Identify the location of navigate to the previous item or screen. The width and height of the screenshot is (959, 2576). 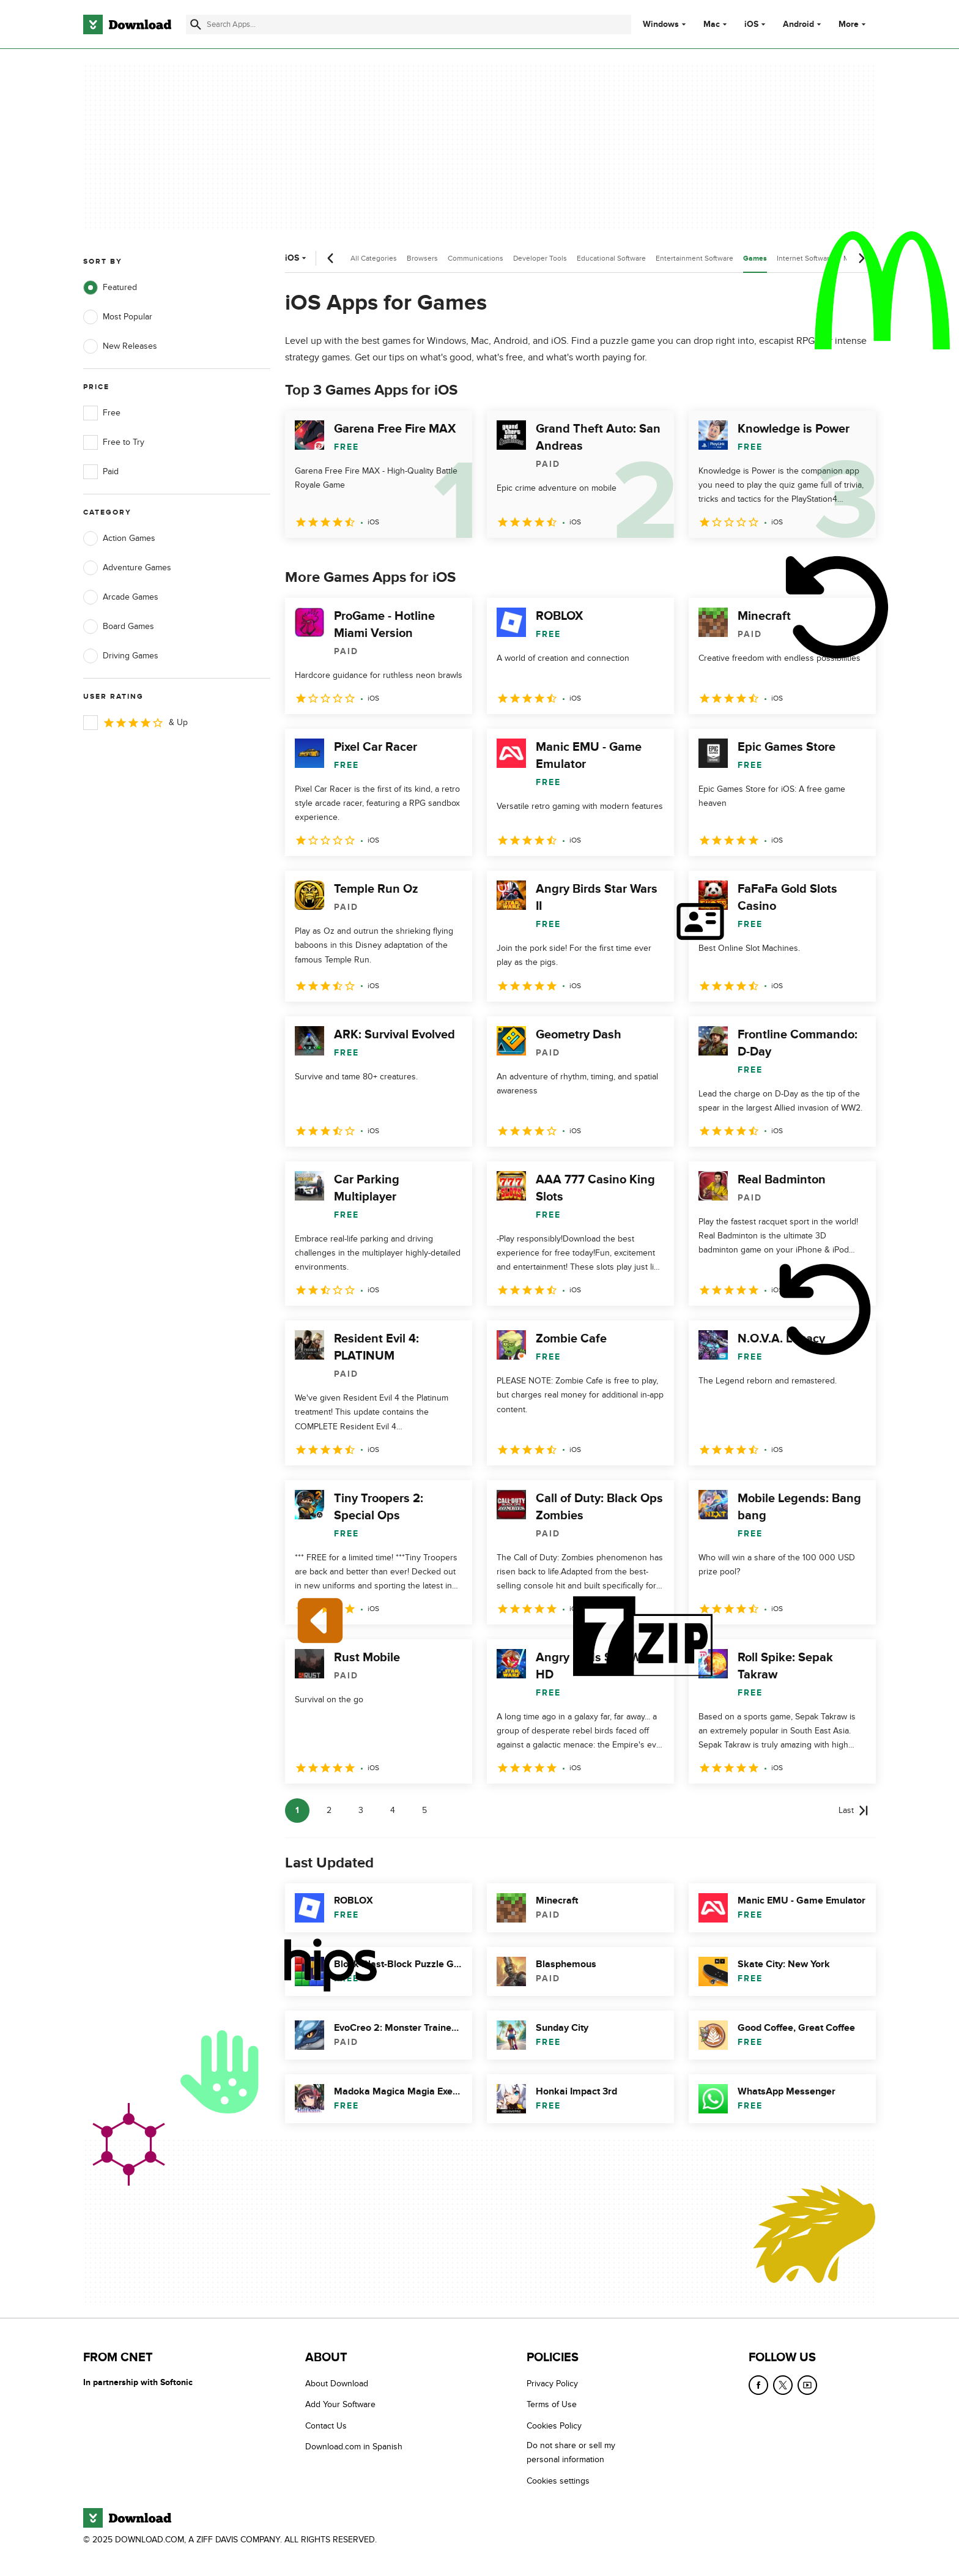
(320, 1620).